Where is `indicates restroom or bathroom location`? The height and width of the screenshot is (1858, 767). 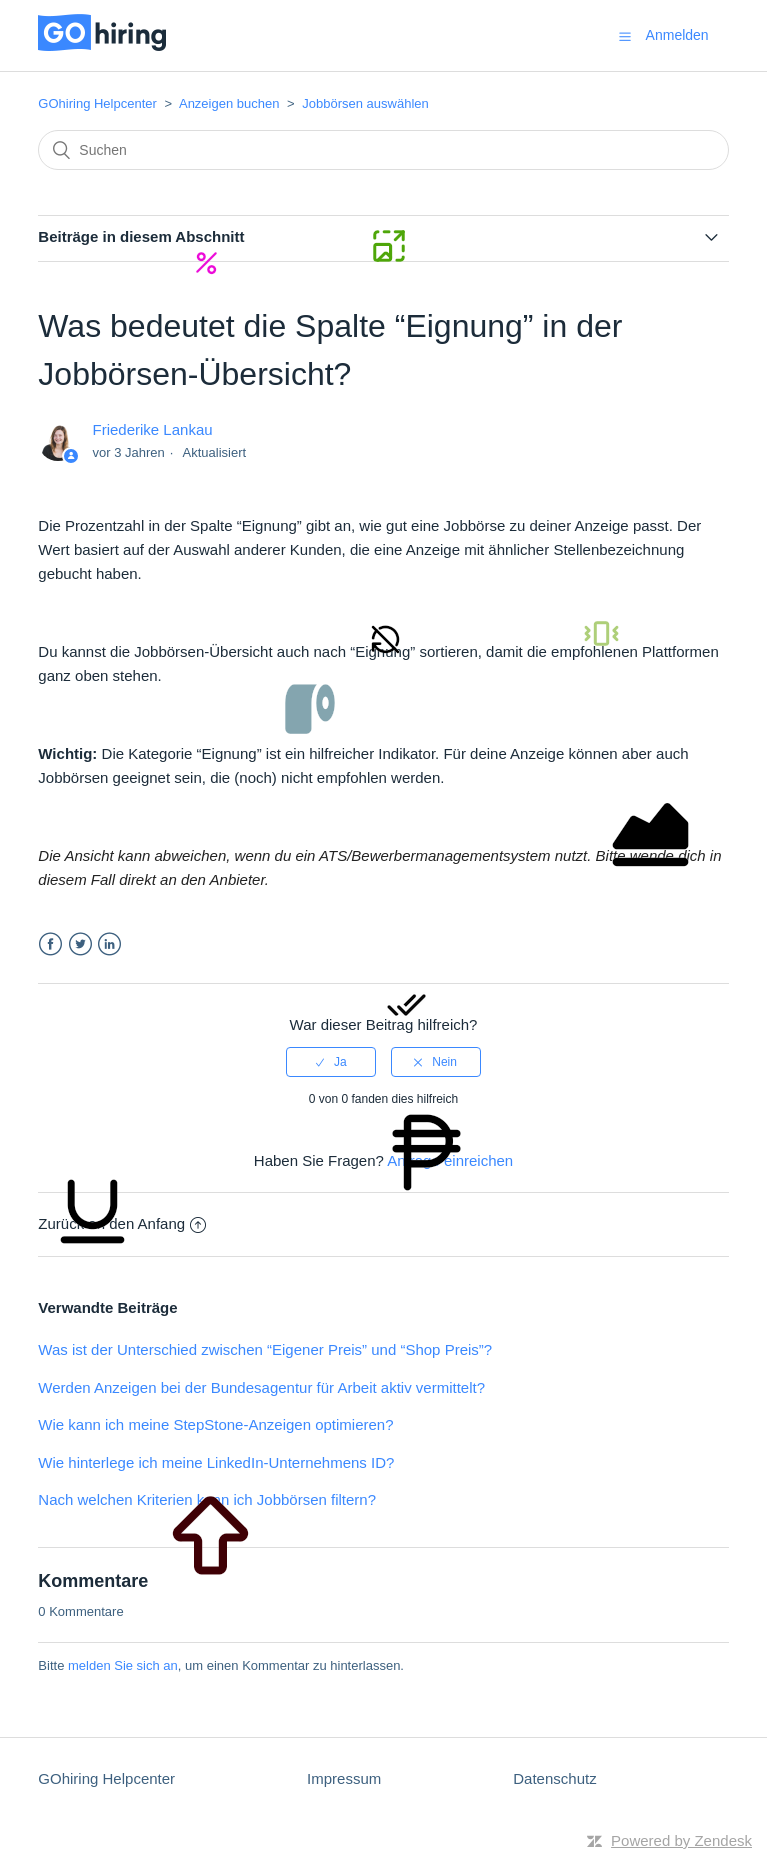
indicates restroom or bathroom location is located at coordinates (310, 706).